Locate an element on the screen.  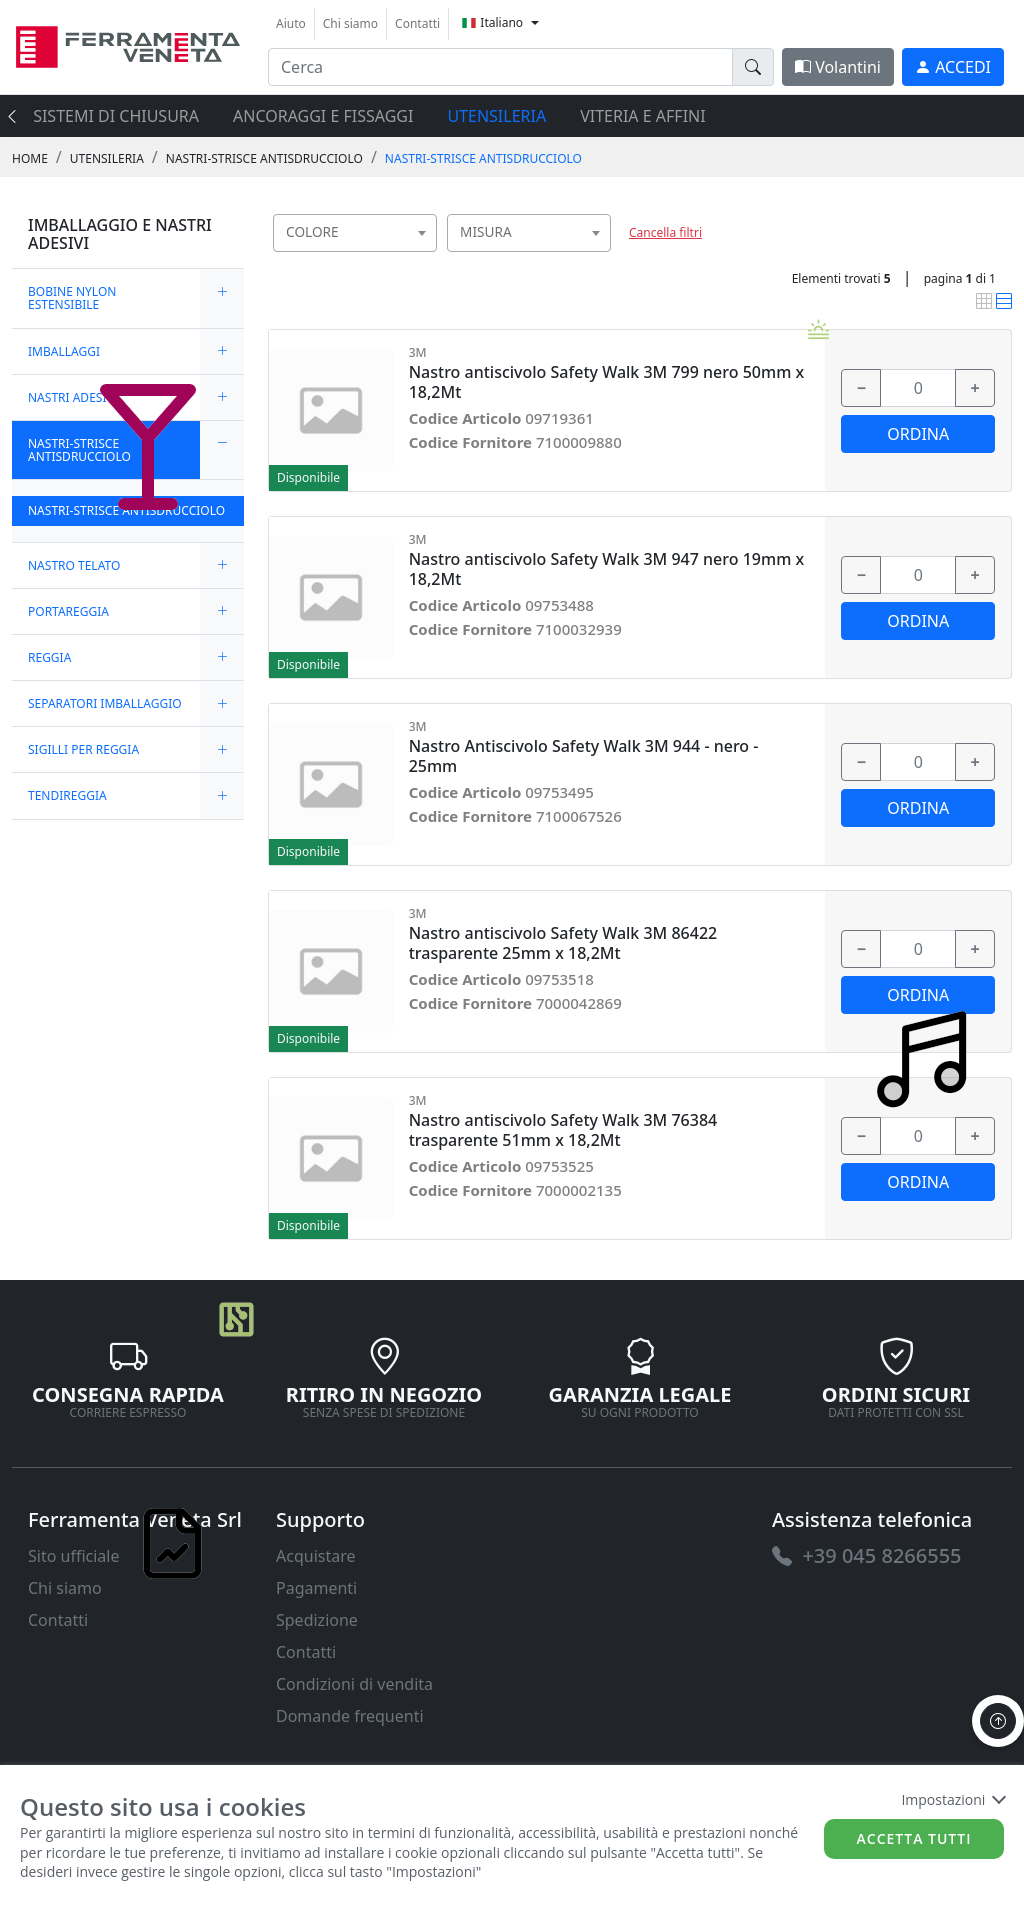
indicates hazy or foggy weather conditions is located at coordinates (818, 329).